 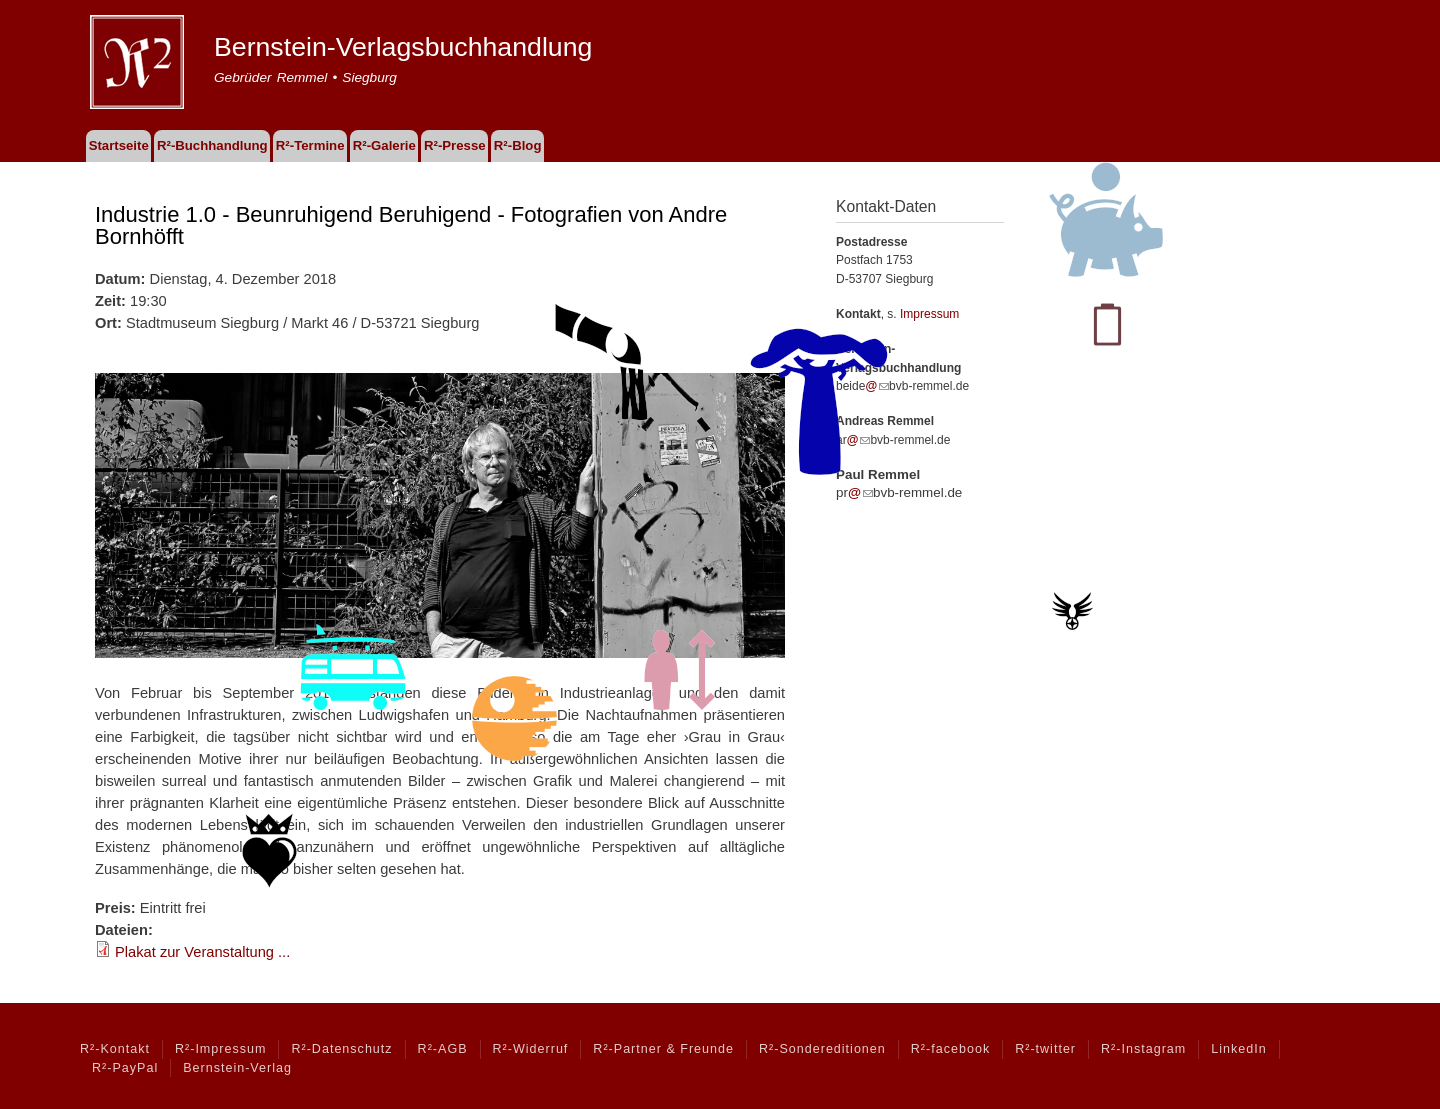 What do you see at coordinates (1107, 324) in the screenshot?
I see `indicates empty battery status` at bounding box center [1107, 324].